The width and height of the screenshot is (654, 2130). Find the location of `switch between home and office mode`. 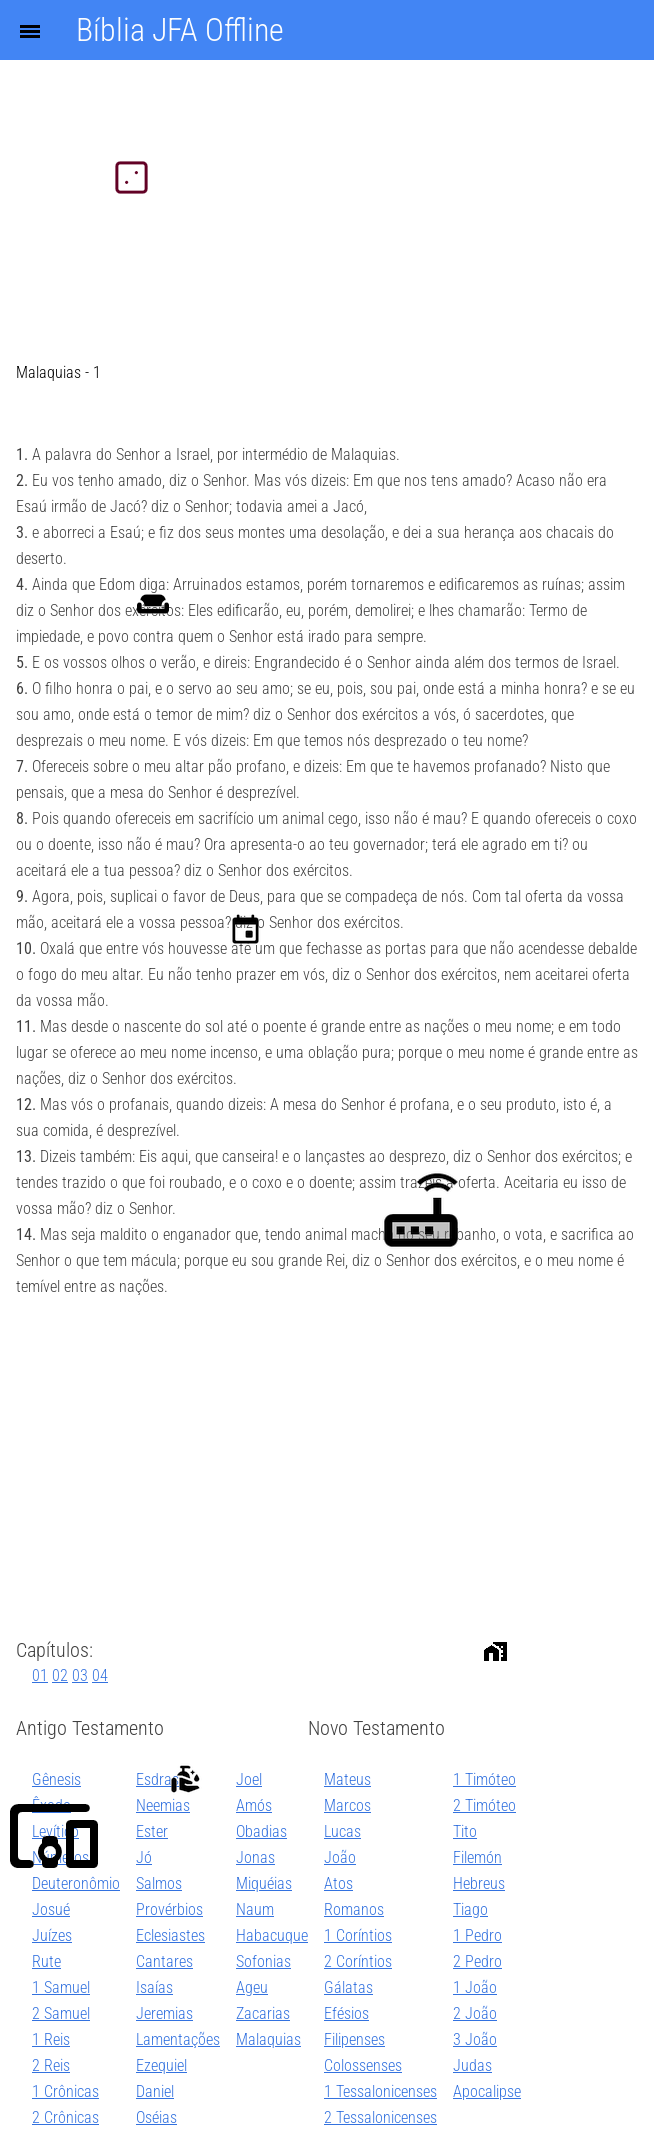

switch between home and office mode is located at coordinates (495, 1651).